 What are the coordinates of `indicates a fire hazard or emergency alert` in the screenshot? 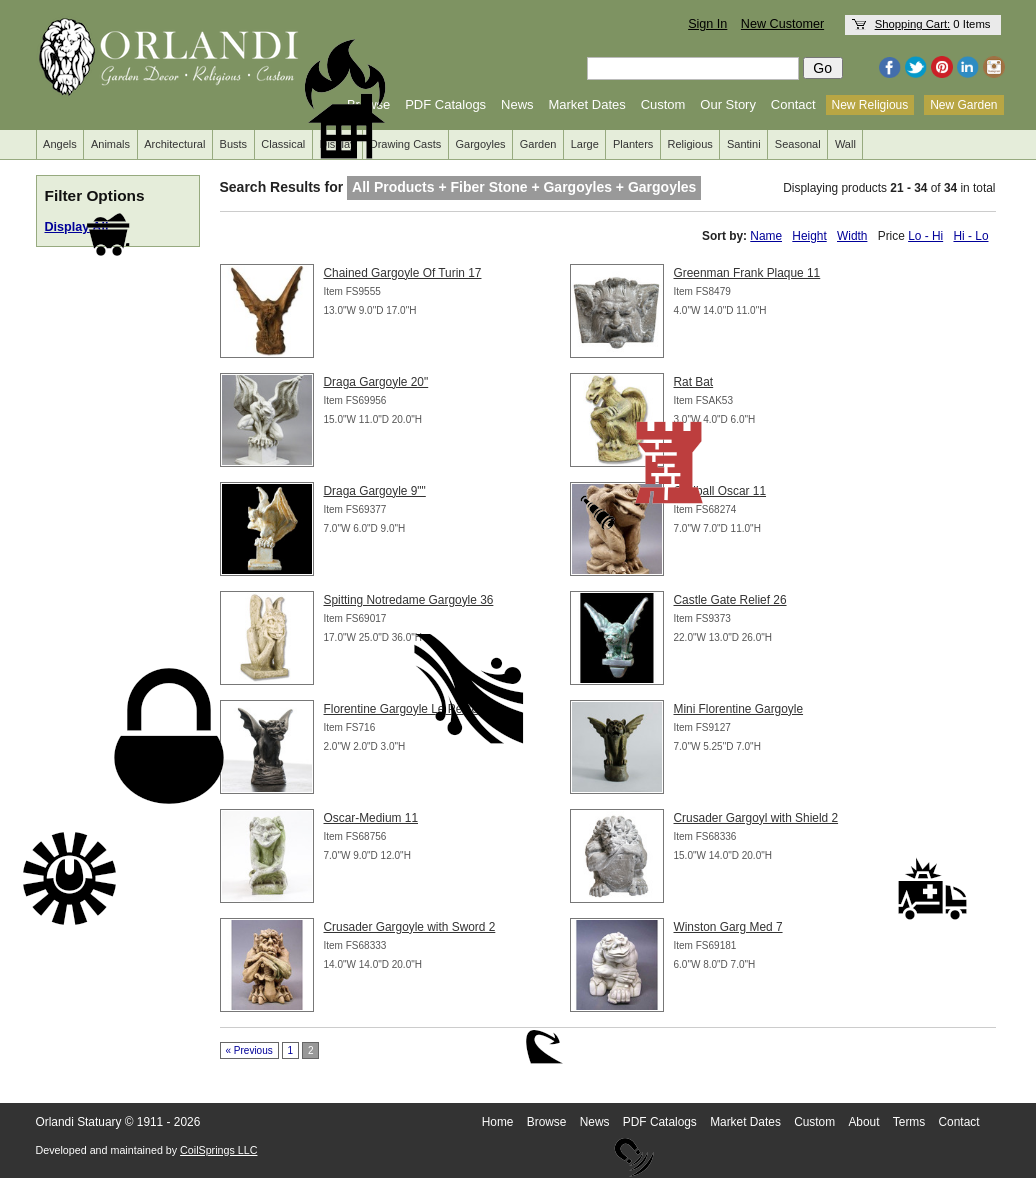 It's located at (346, 99).